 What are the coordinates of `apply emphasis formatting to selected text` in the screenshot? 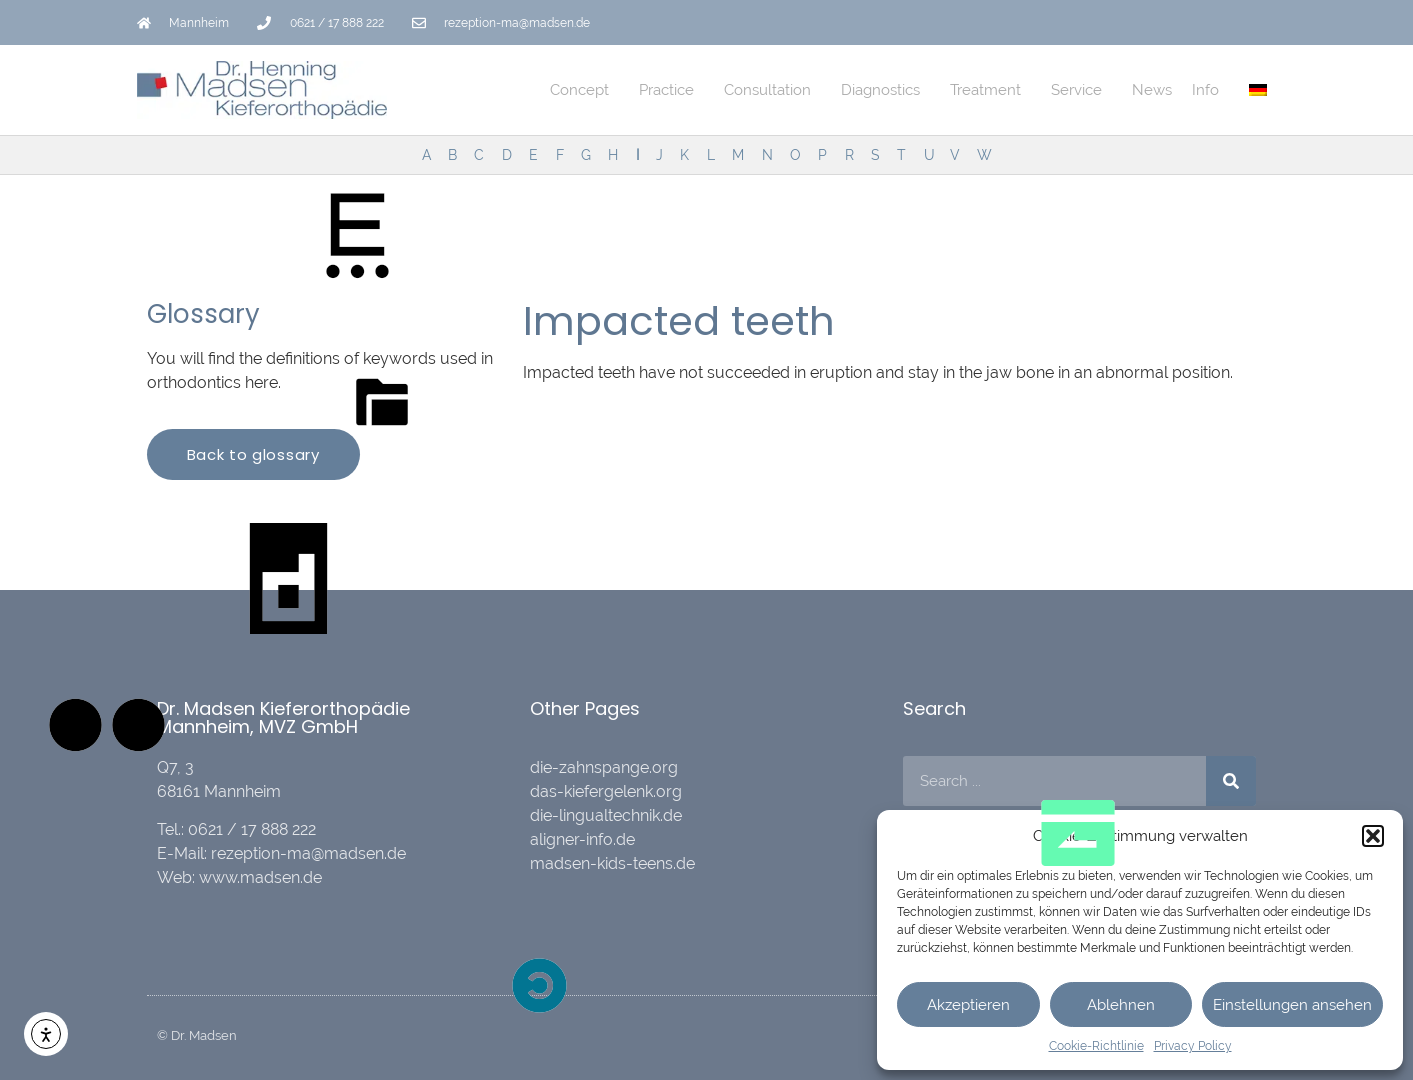 It's located at (357, 233).